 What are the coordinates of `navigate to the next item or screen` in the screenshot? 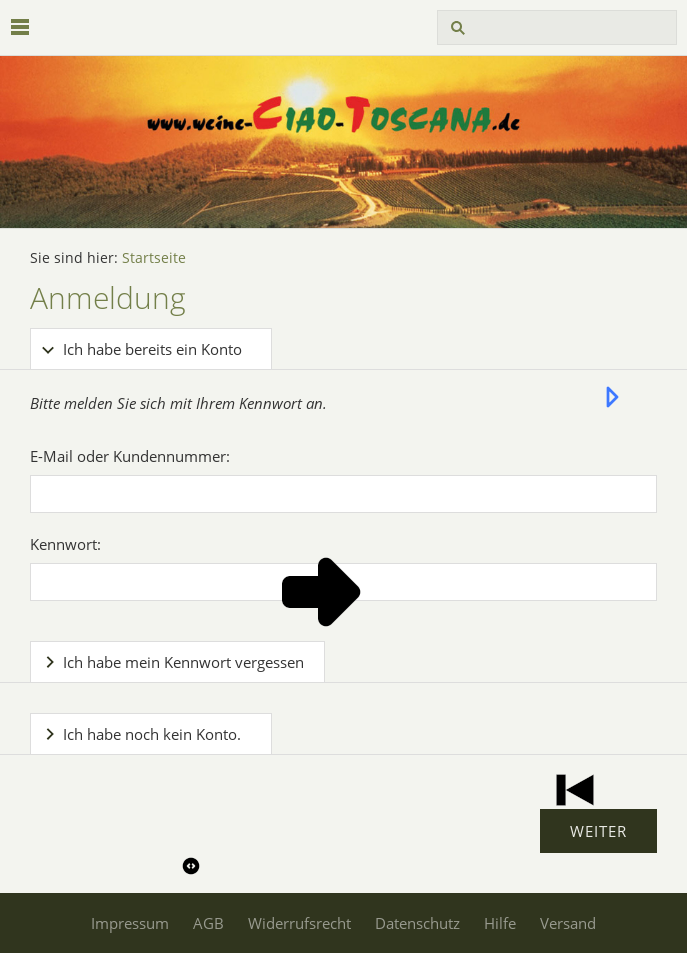 It's located at (611, 397).